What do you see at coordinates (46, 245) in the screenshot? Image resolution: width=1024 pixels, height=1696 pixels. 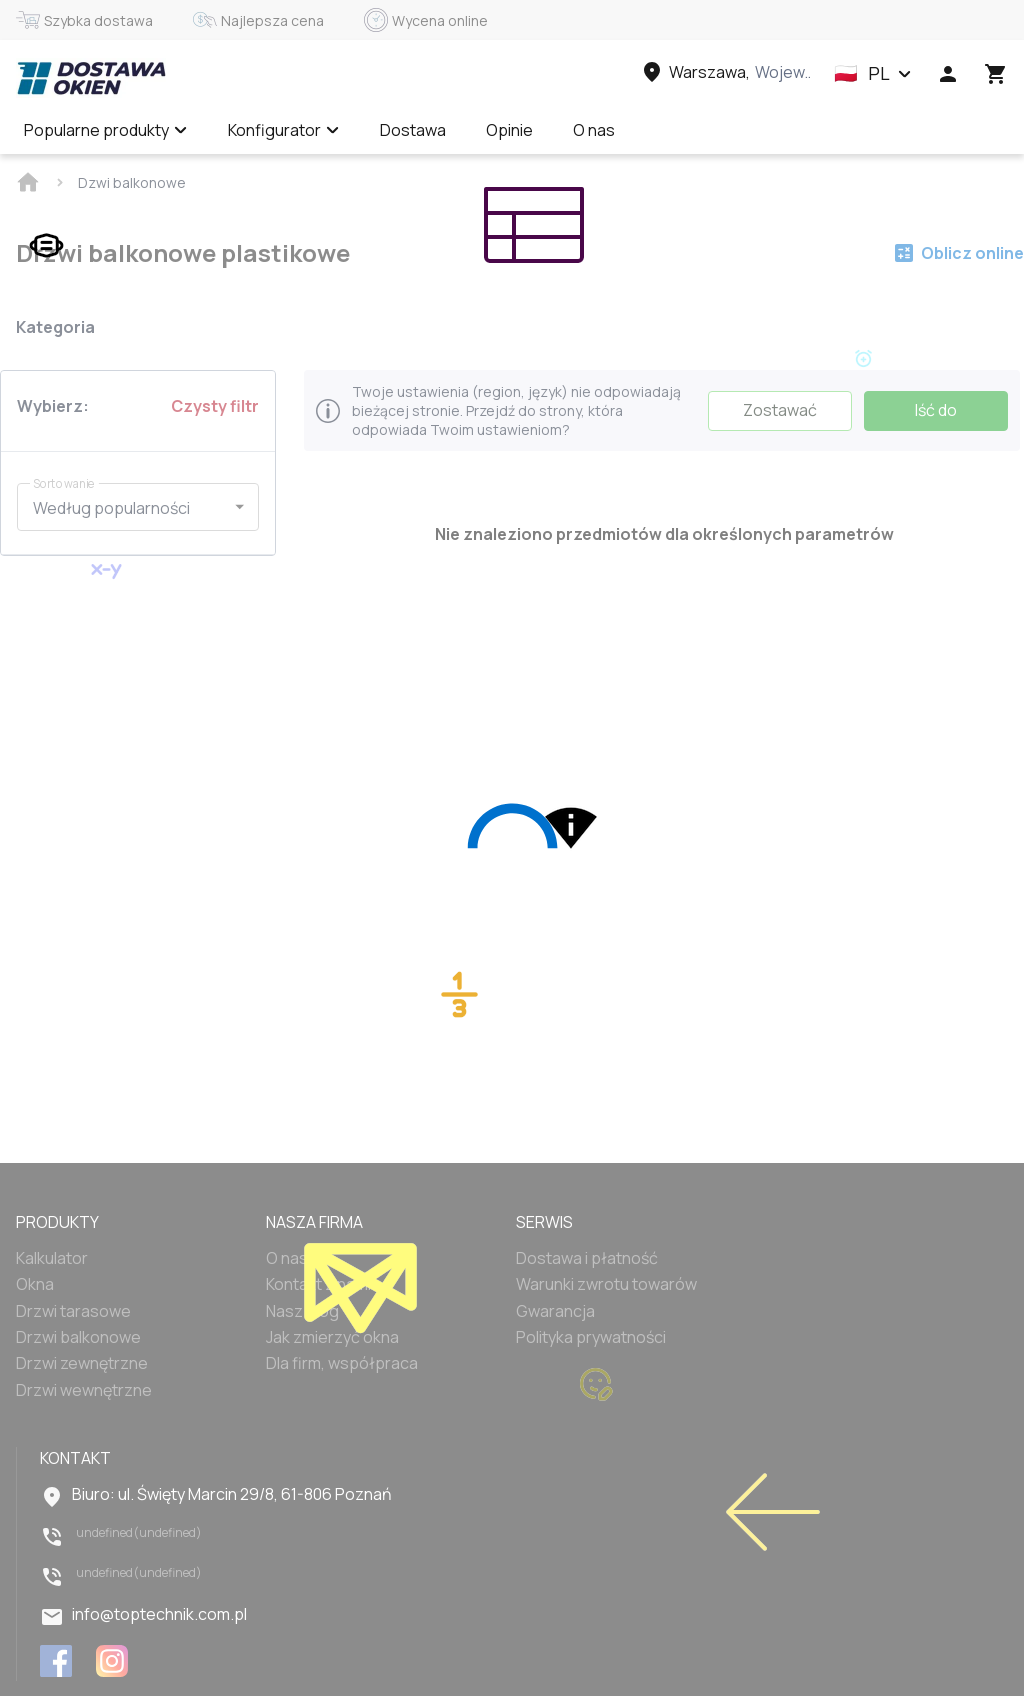 I see `indicates mask required area or health protocol` at bounding box center [46, 245].